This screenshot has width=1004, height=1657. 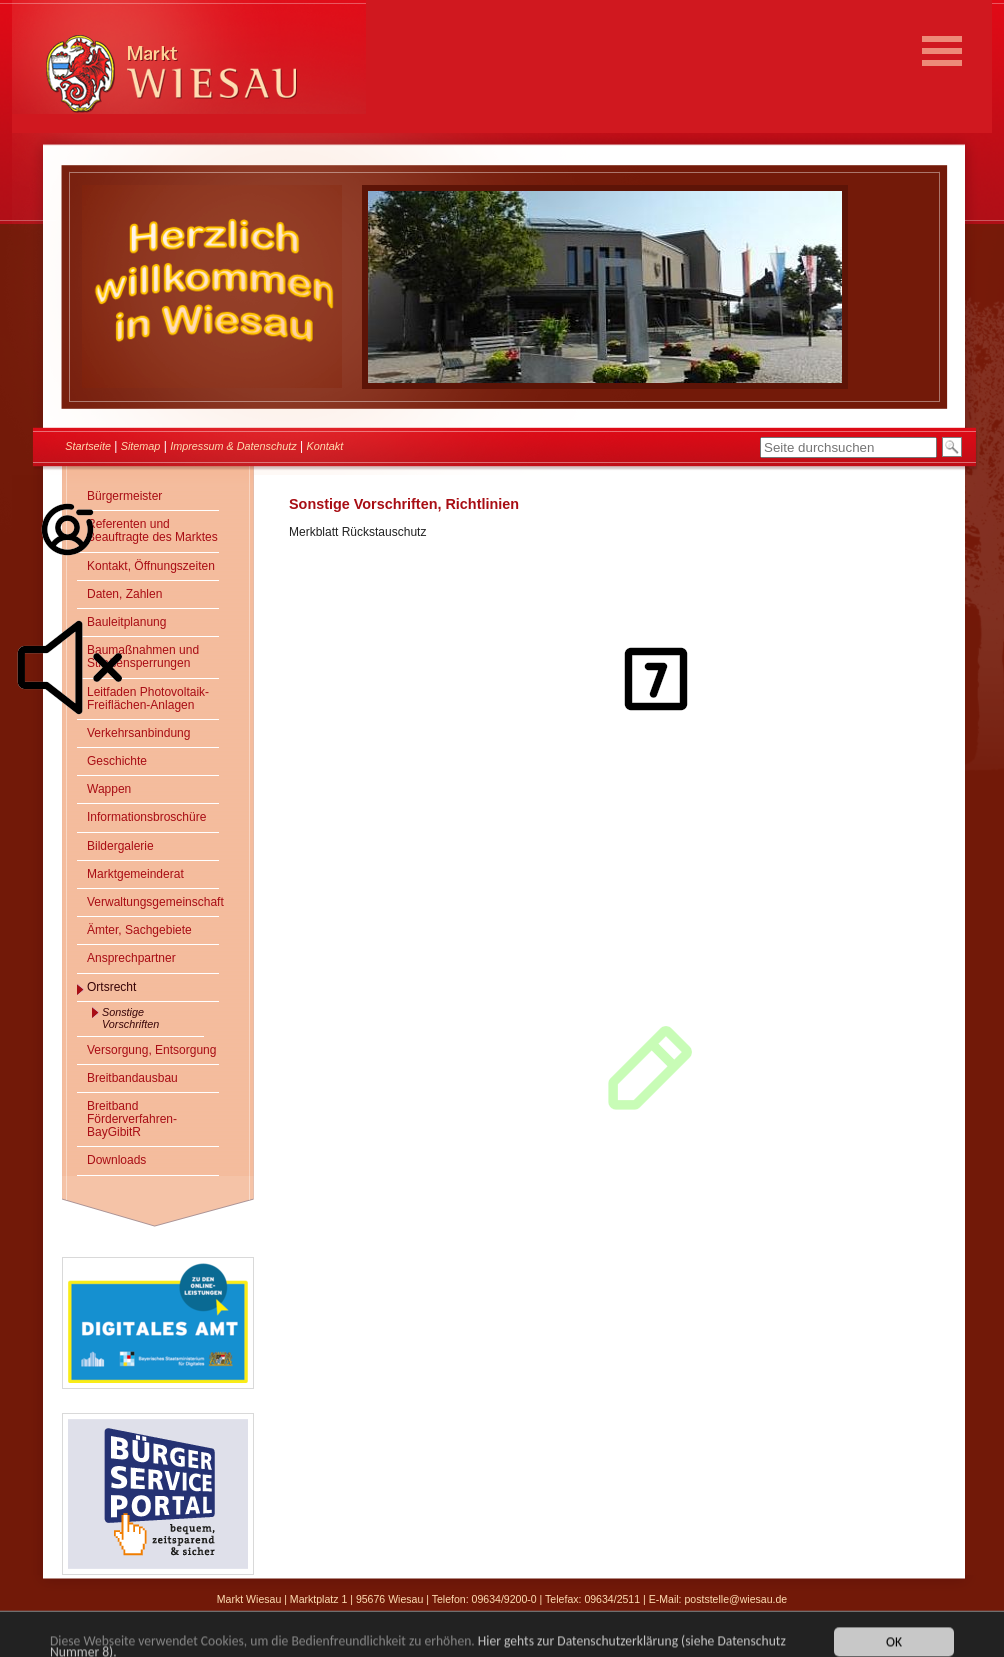 I want to click on mute audio, so click(x=64, y=667).